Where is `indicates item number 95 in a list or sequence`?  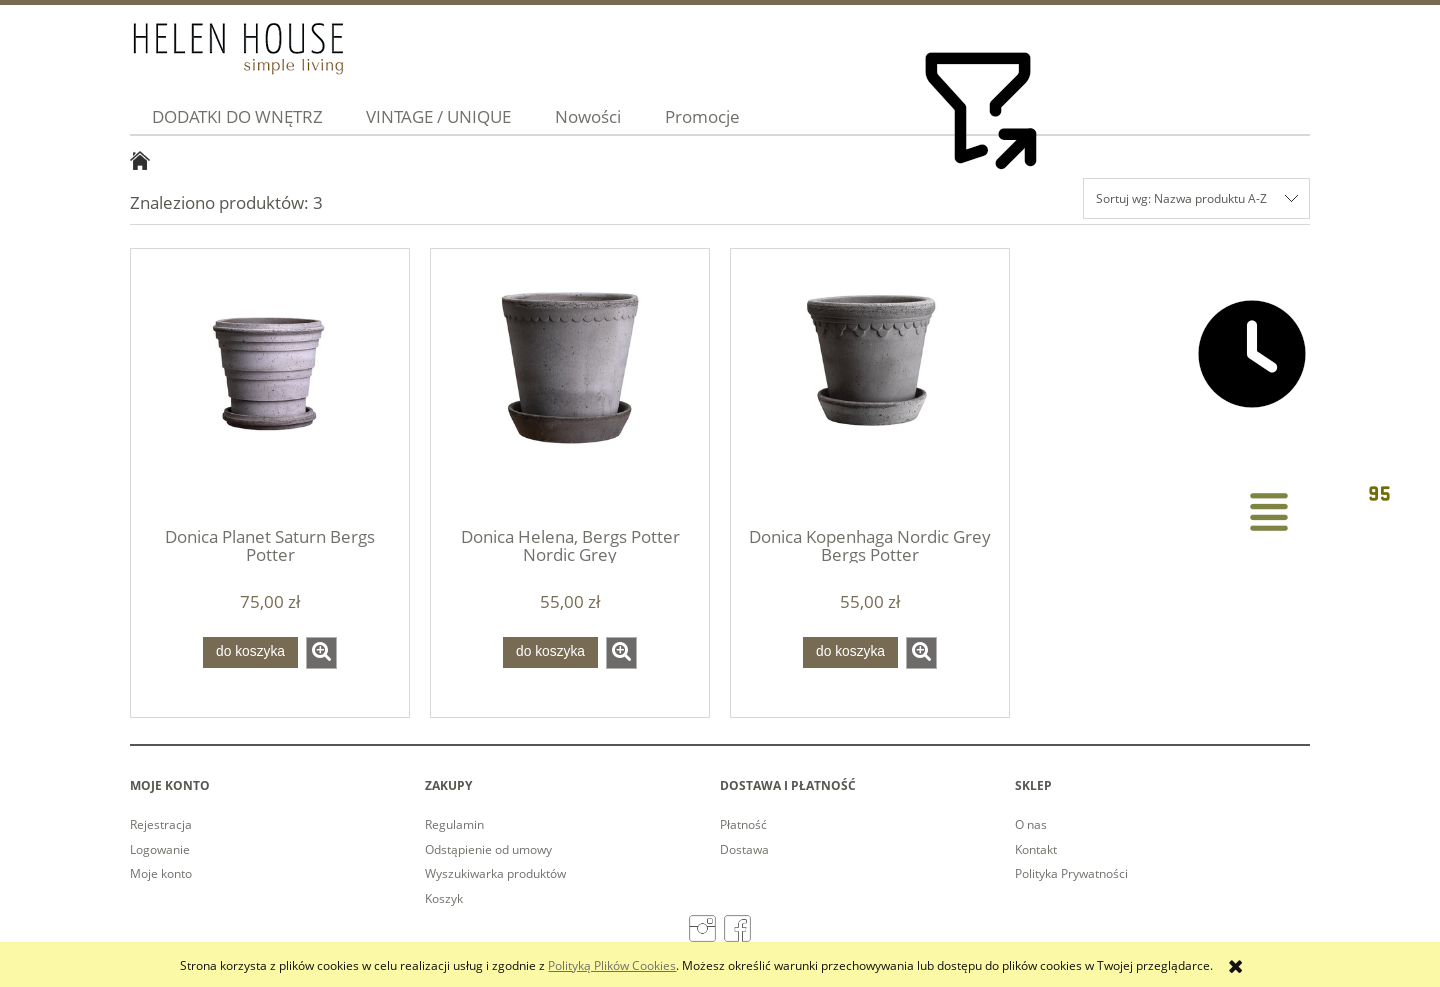
indicates item number 95 in a list or sequence is located at coordinates (1379, 493).